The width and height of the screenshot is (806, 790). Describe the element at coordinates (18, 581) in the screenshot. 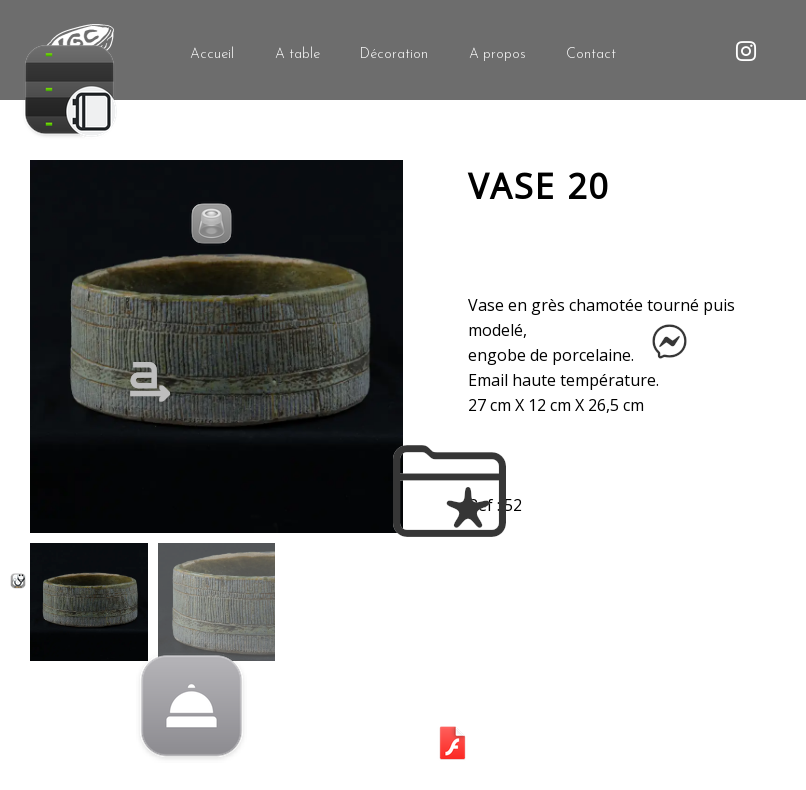

I see `access disk health and diagnostic settings` at that location.